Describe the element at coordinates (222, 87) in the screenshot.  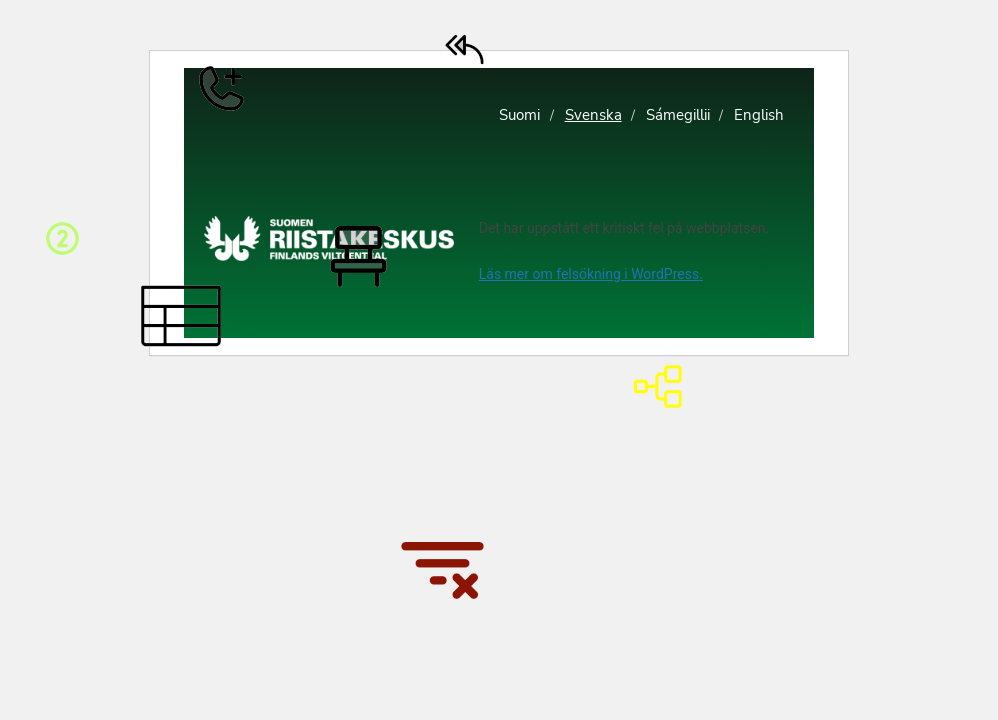
I see `add a new contact` at that location.